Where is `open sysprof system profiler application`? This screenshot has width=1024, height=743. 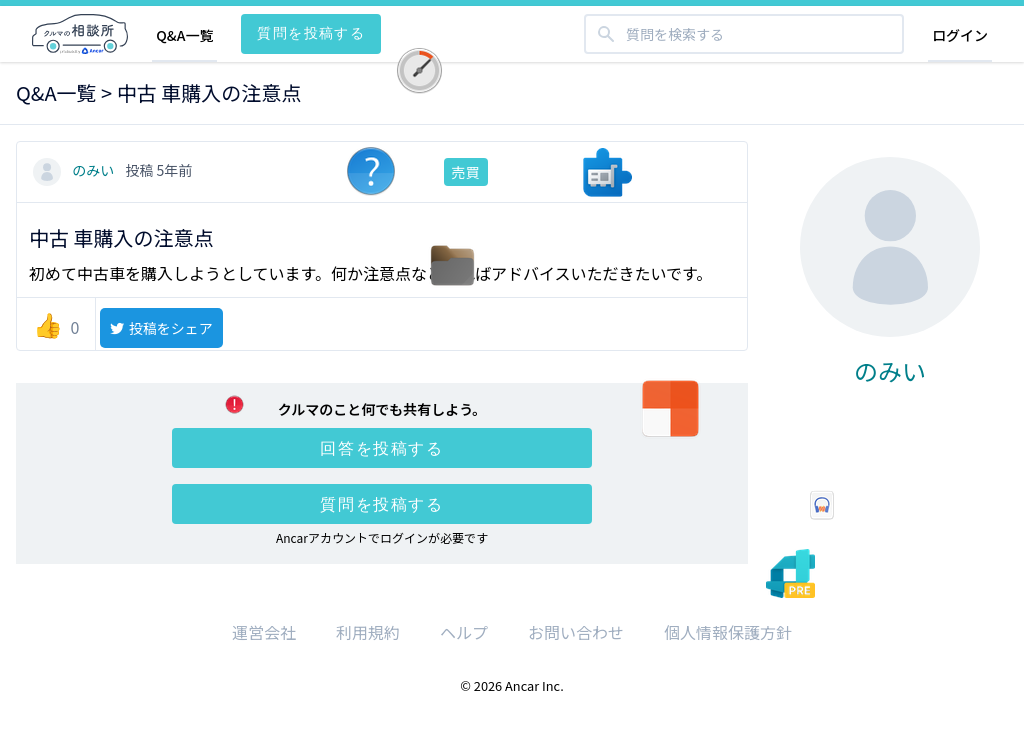 open sysprof system profiler application is located at coordinates (419, 70).